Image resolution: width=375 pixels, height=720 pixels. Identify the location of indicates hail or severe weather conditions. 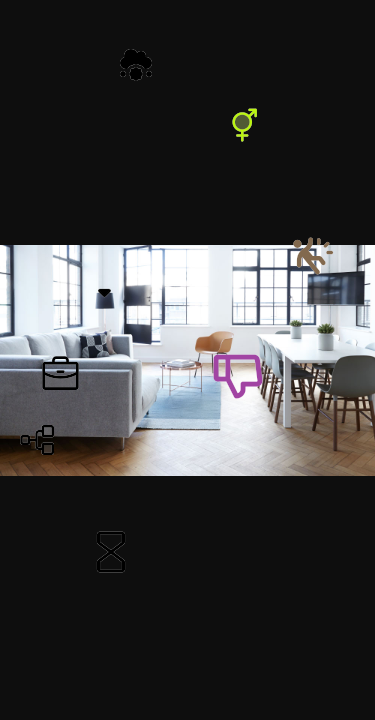
(136, 65).